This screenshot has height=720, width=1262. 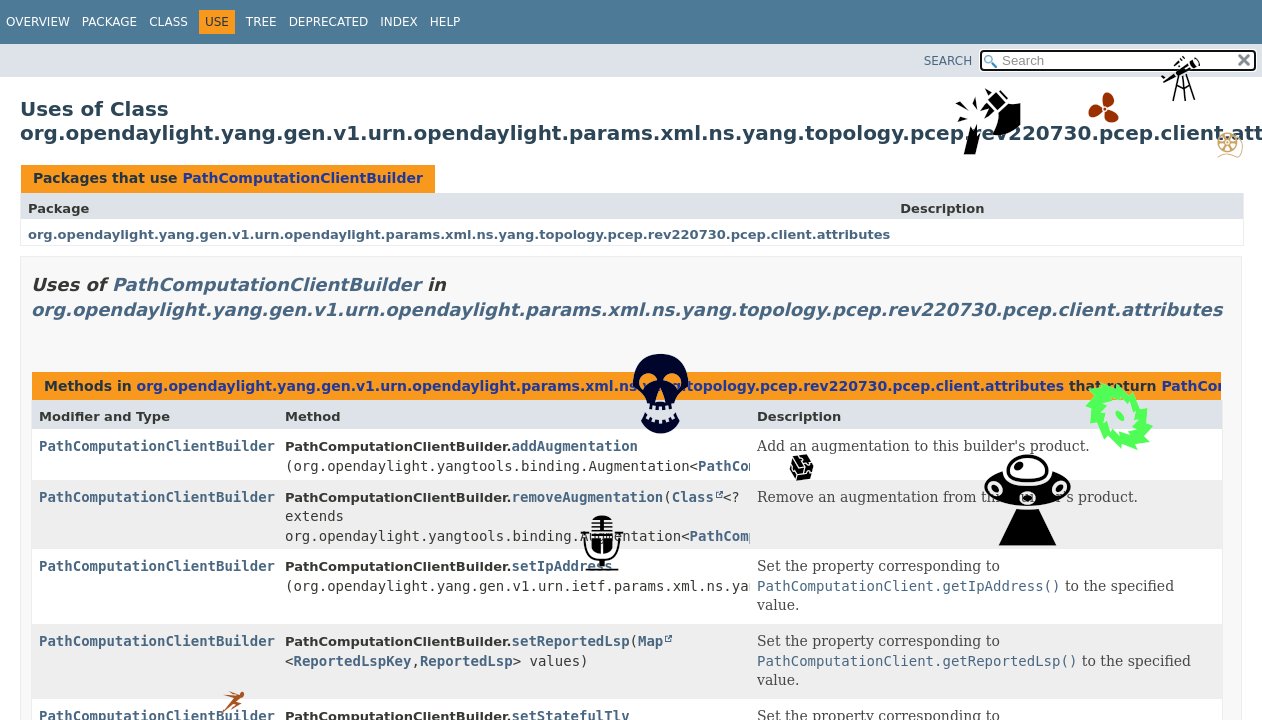 What do you see at coordinates (232, 702) in the screenshot?
I see `activate sprint or run mode` at bounding box center [232, 702].